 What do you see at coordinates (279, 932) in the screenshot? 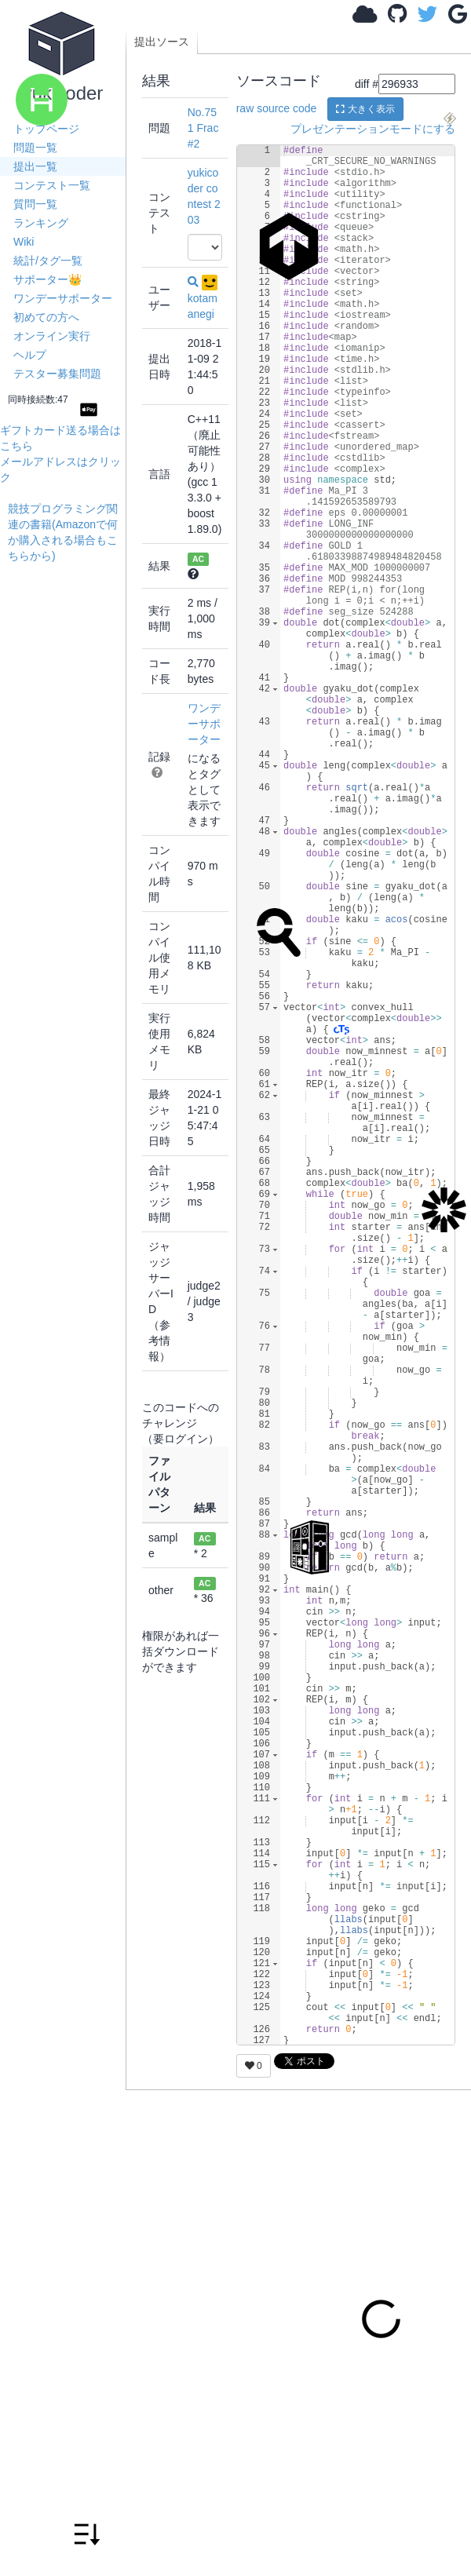
I see `open Startpage private search engine` at bounding box center [279, 932].